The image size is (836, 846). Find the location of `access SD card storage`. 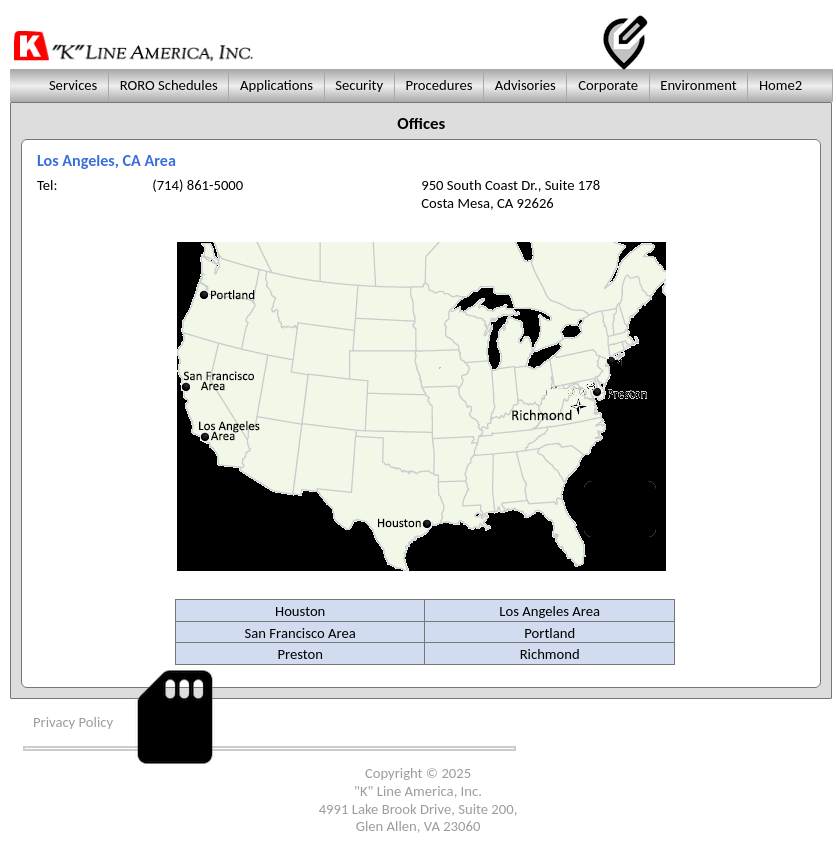

access SD card storage is located at coordinates (175, 717).